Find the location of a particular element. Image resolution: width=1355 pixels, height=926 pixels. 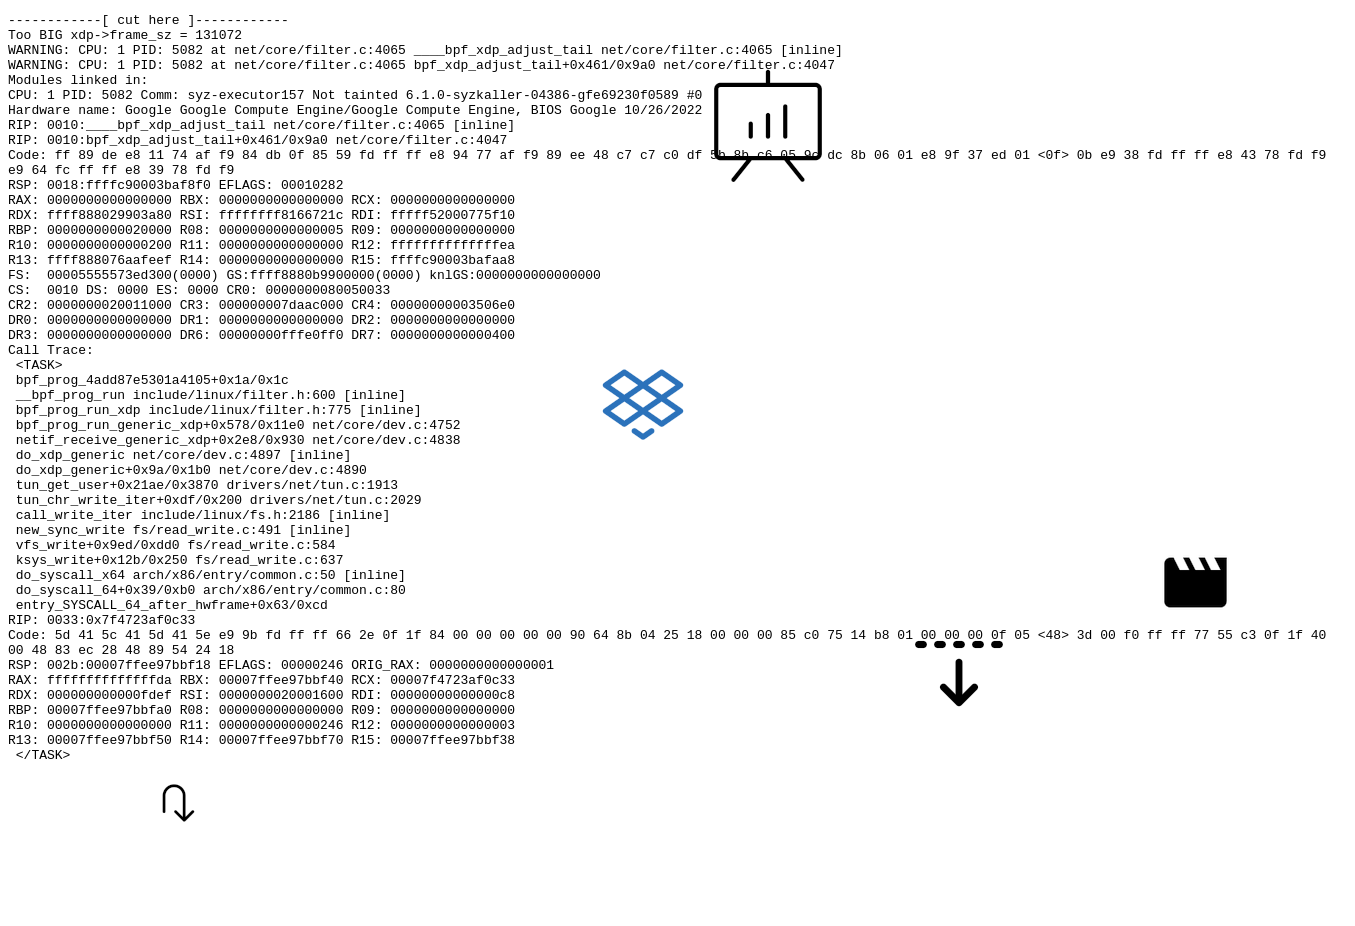

expand collapsed content below is located at coordinates (959, 673).